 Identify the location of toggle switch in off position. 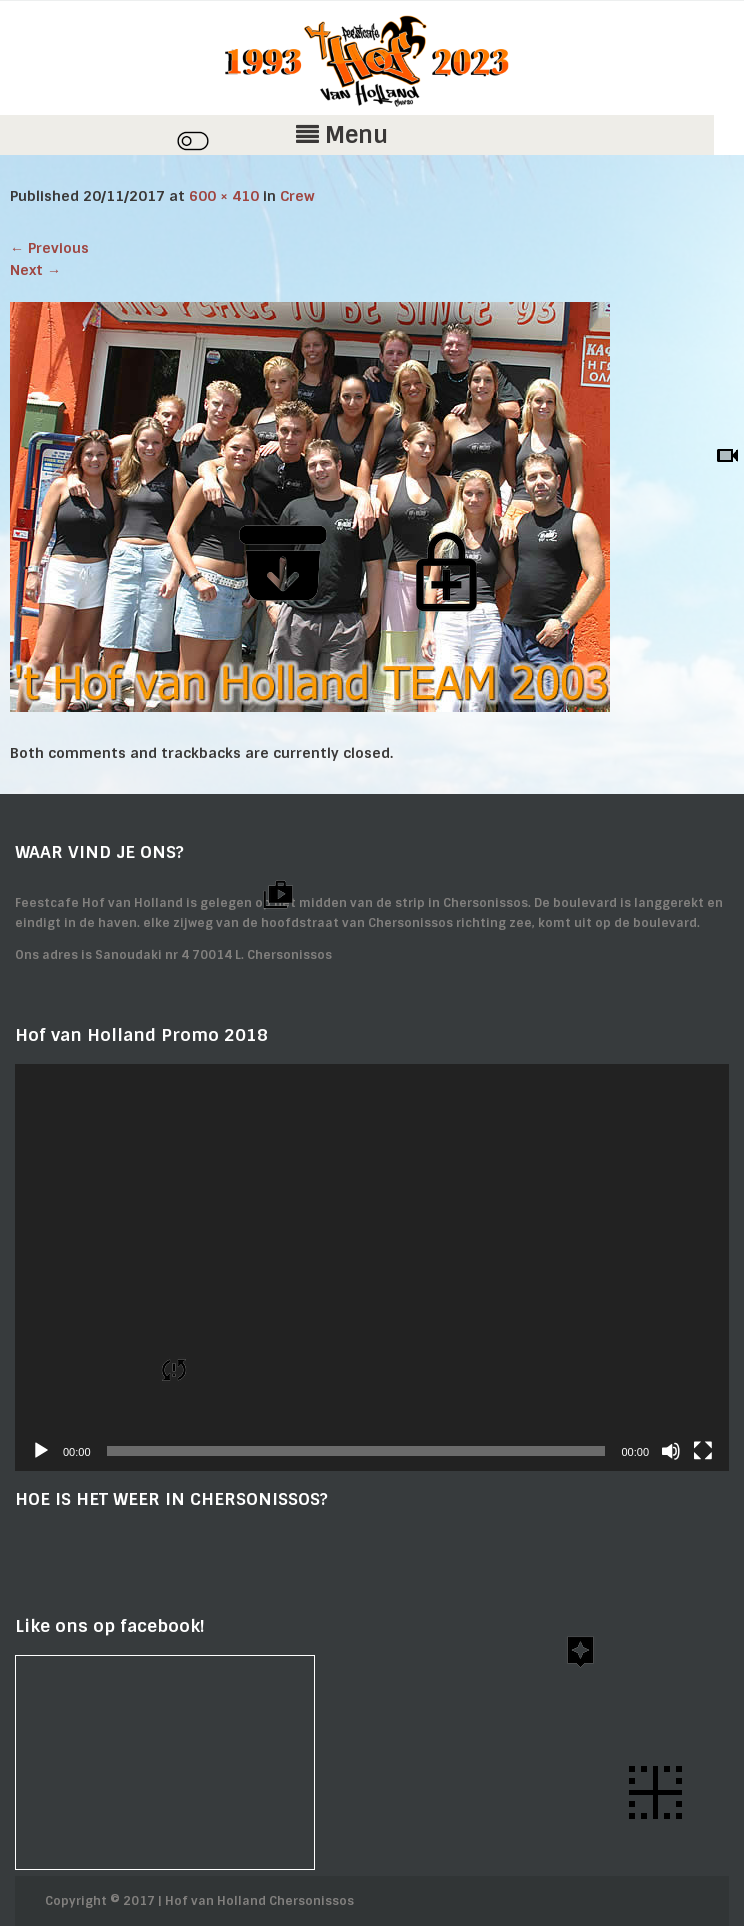
(193, 141).